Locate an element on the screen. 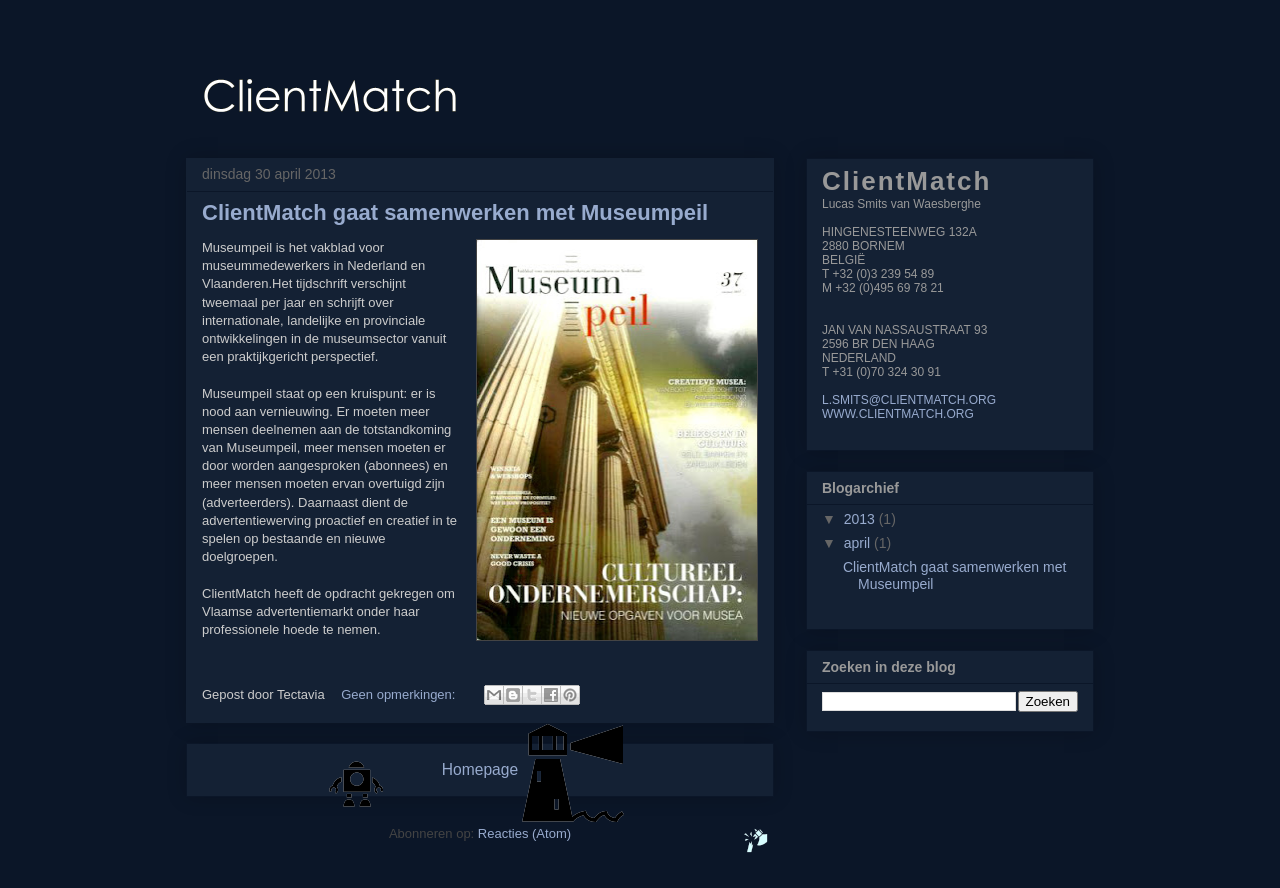  access bot or automation settings is located at coordinates (356, 784).